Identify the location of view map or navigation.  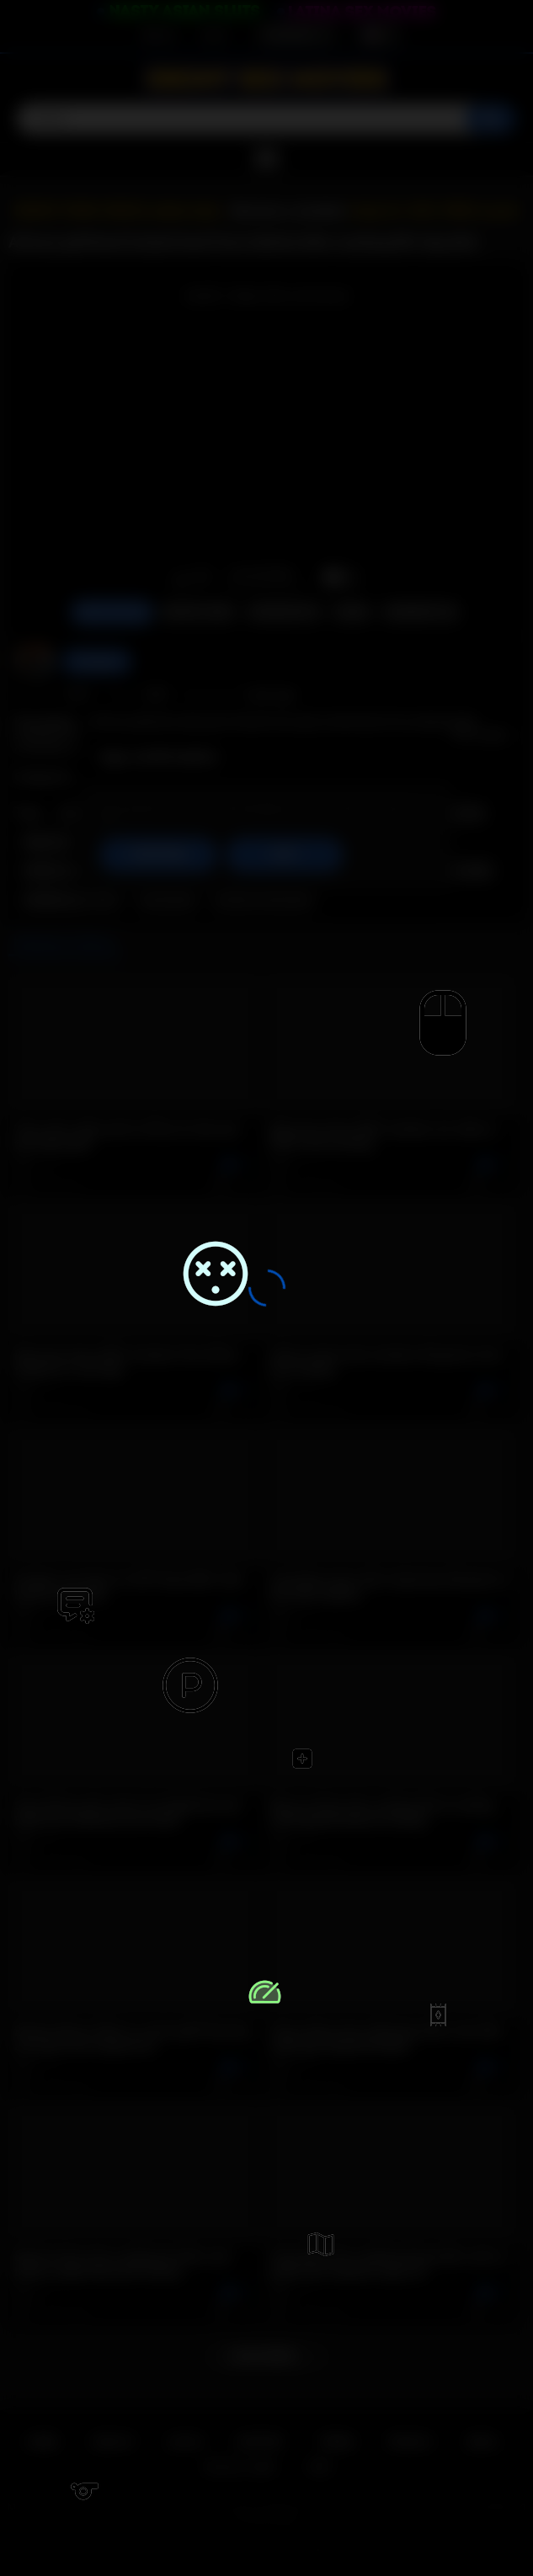
(321, 2244).